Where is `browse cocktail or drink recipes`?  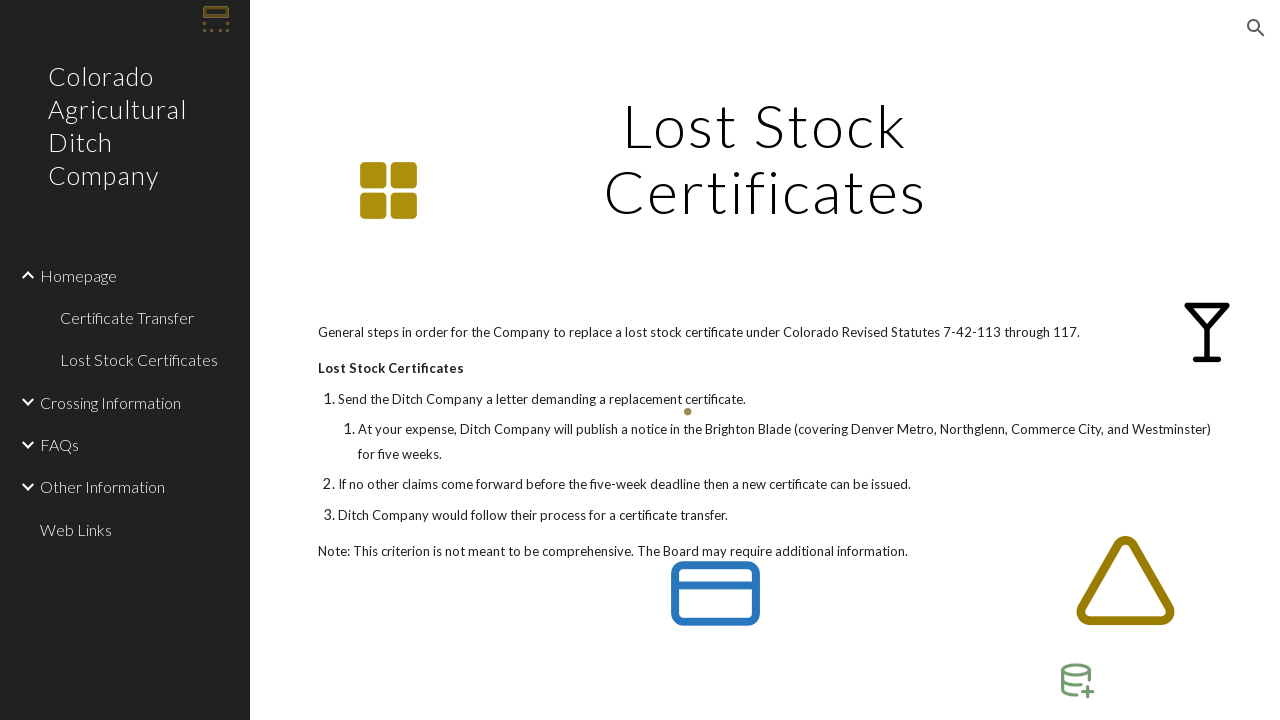 browse cocktail or drink recipes is located at coordinates (1207, 331).